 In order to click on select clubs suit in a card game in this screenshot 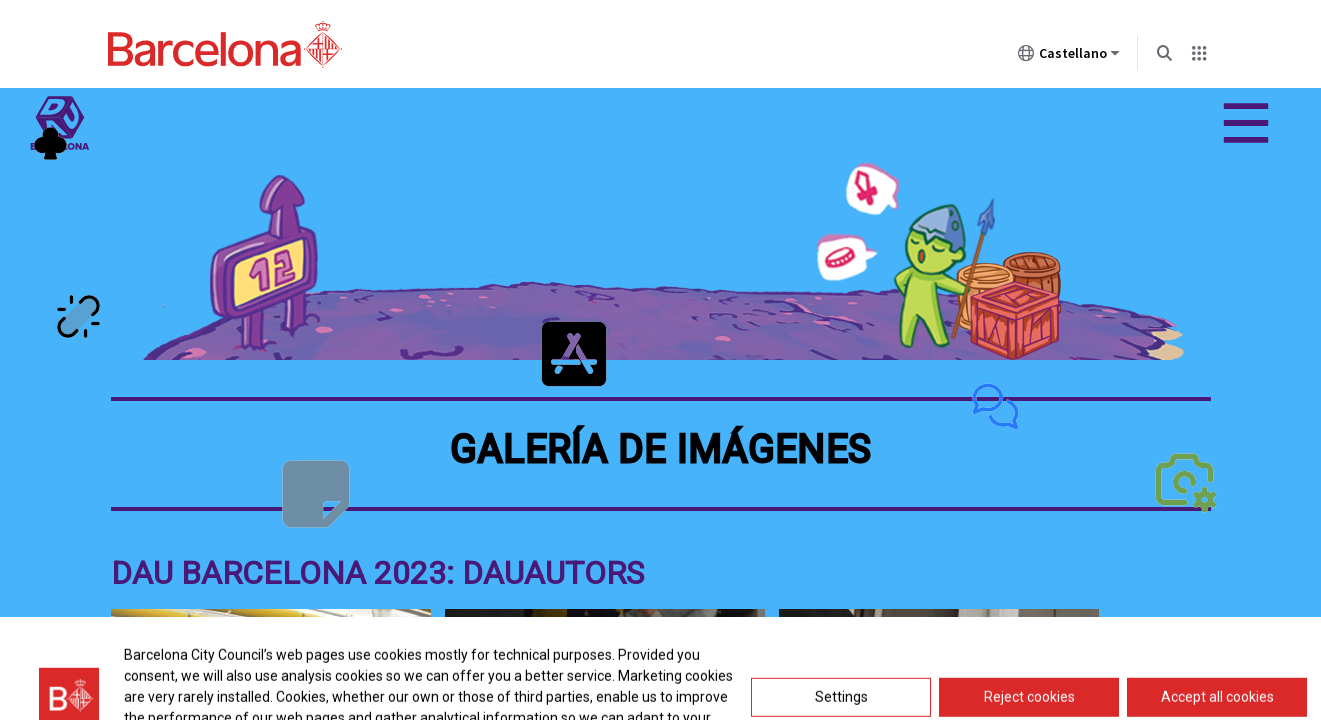, I will do `click(50, 143)`.